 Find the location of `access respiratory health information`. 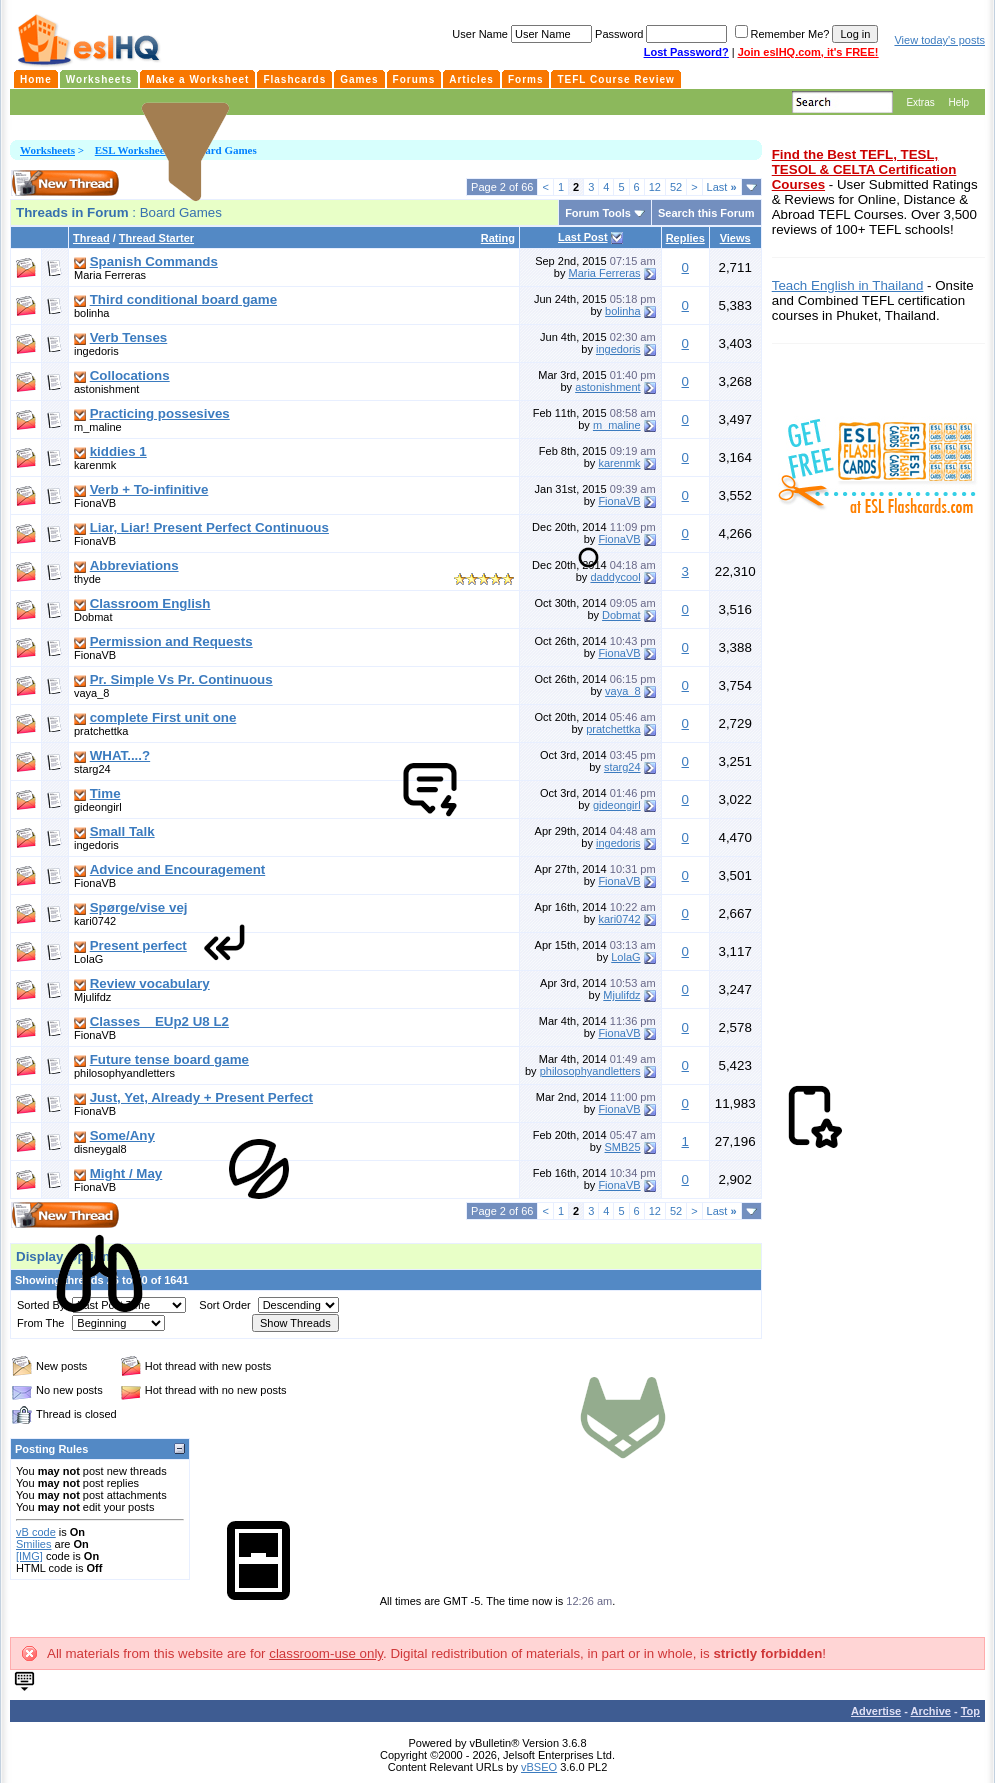

access respiratory health information is located at coordinates (99, 1273).